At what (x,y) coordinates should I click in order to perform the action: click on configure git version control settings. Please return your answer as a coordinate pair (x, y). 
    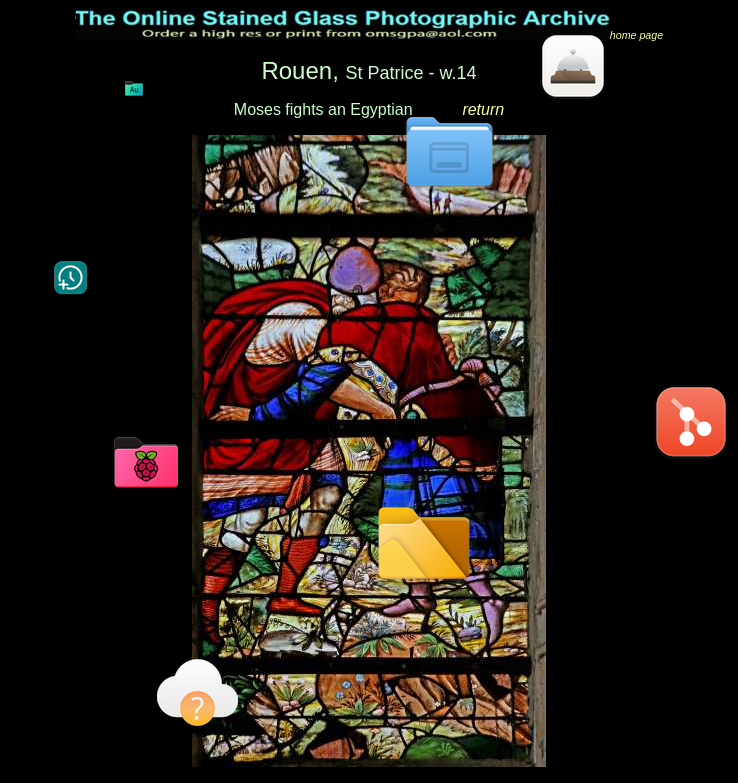
    Looking at the image, I should click on (691, 423).